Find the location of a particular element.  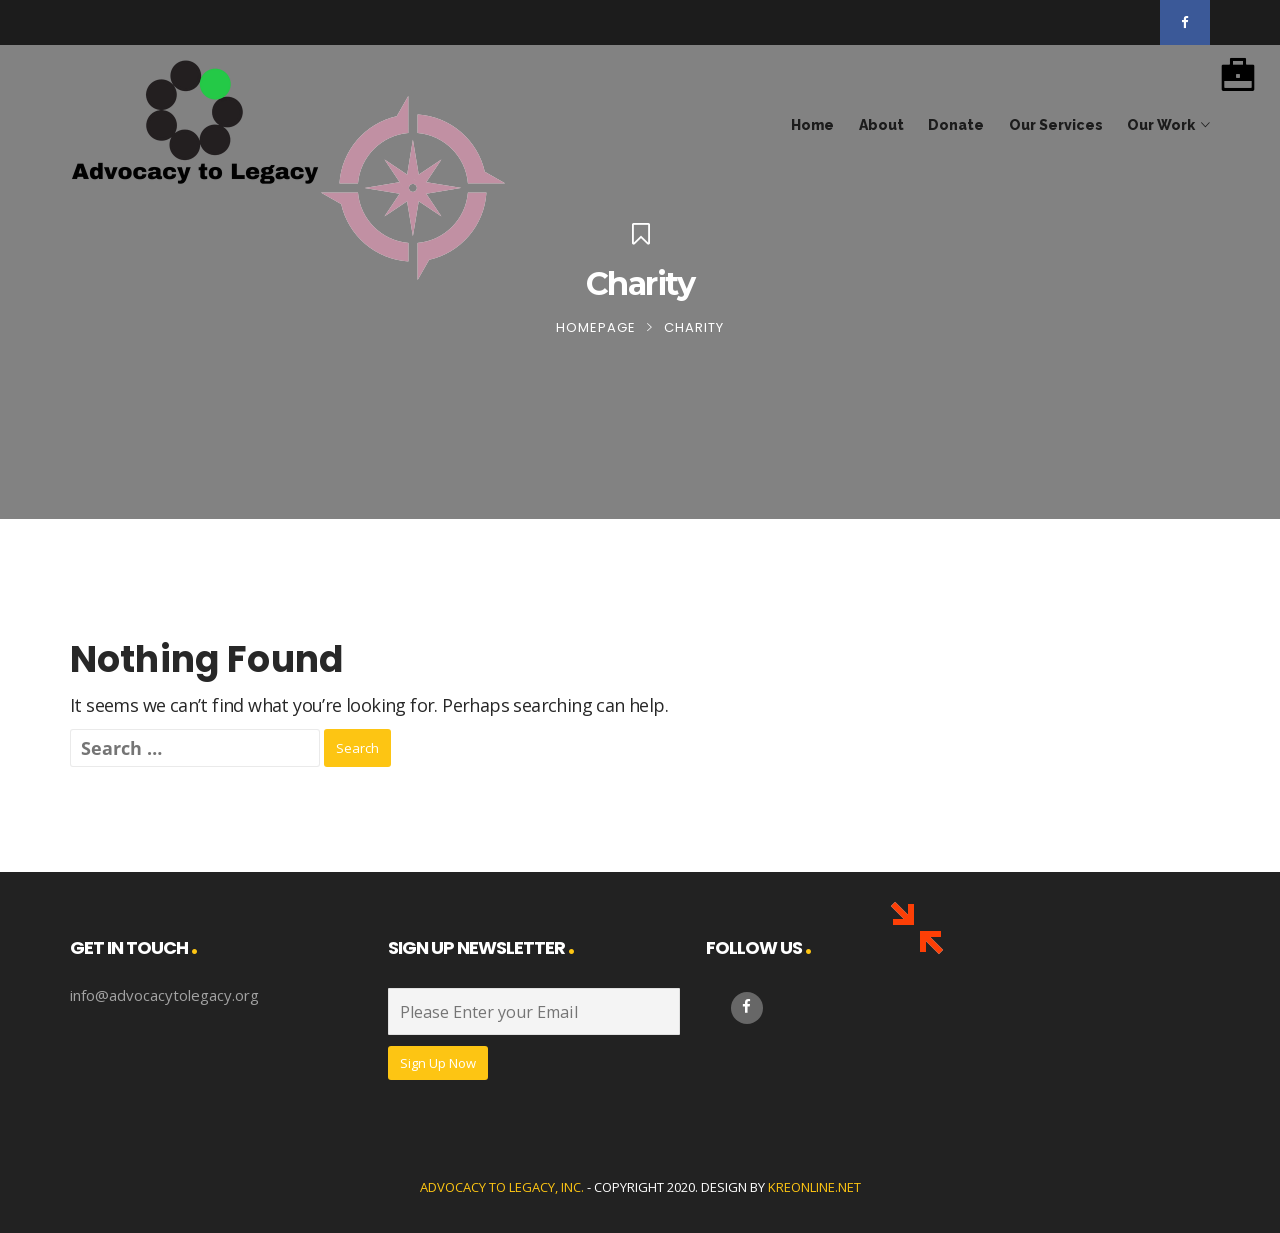

access work or business-related features is located at coordinates (1238, 76).